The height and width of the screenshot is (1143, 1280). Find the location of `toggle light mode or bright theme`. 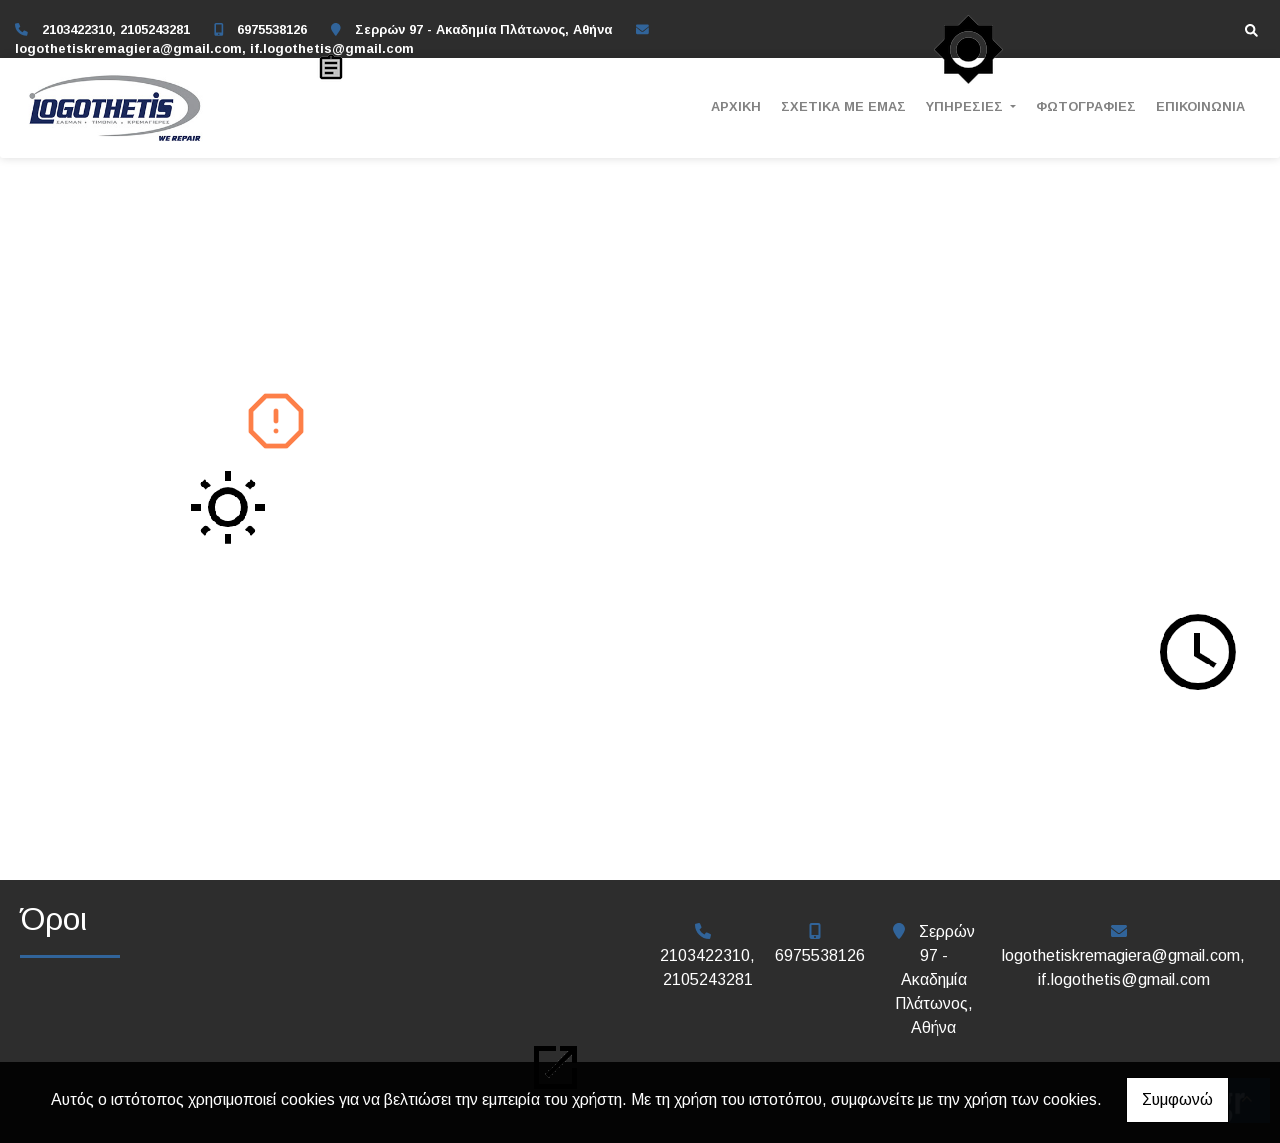

toggle light mode or bright theme is located at coordinates (228, 509).